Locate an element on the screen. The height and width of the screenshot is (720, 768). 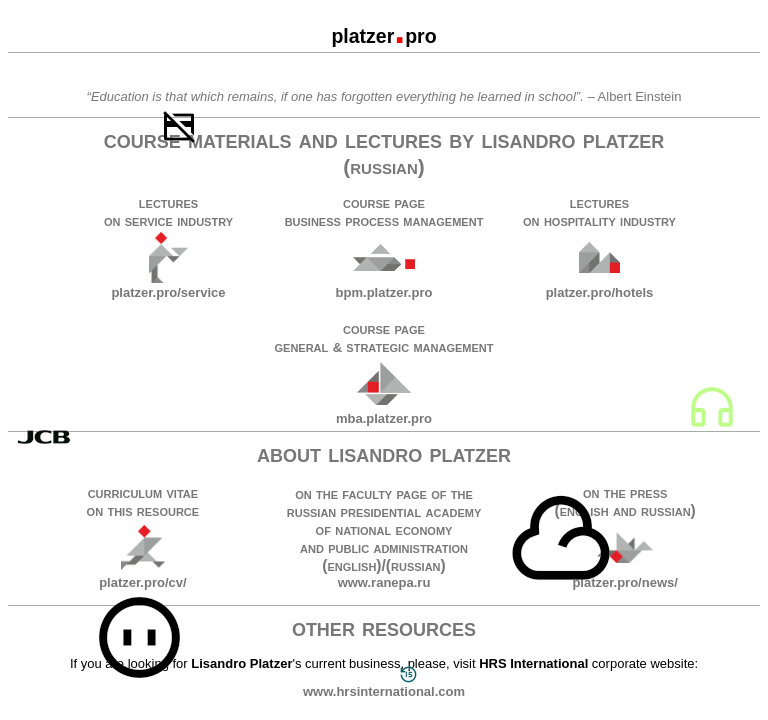
indicates power outlet or electrical socket location is located at coordinates (139, 637).